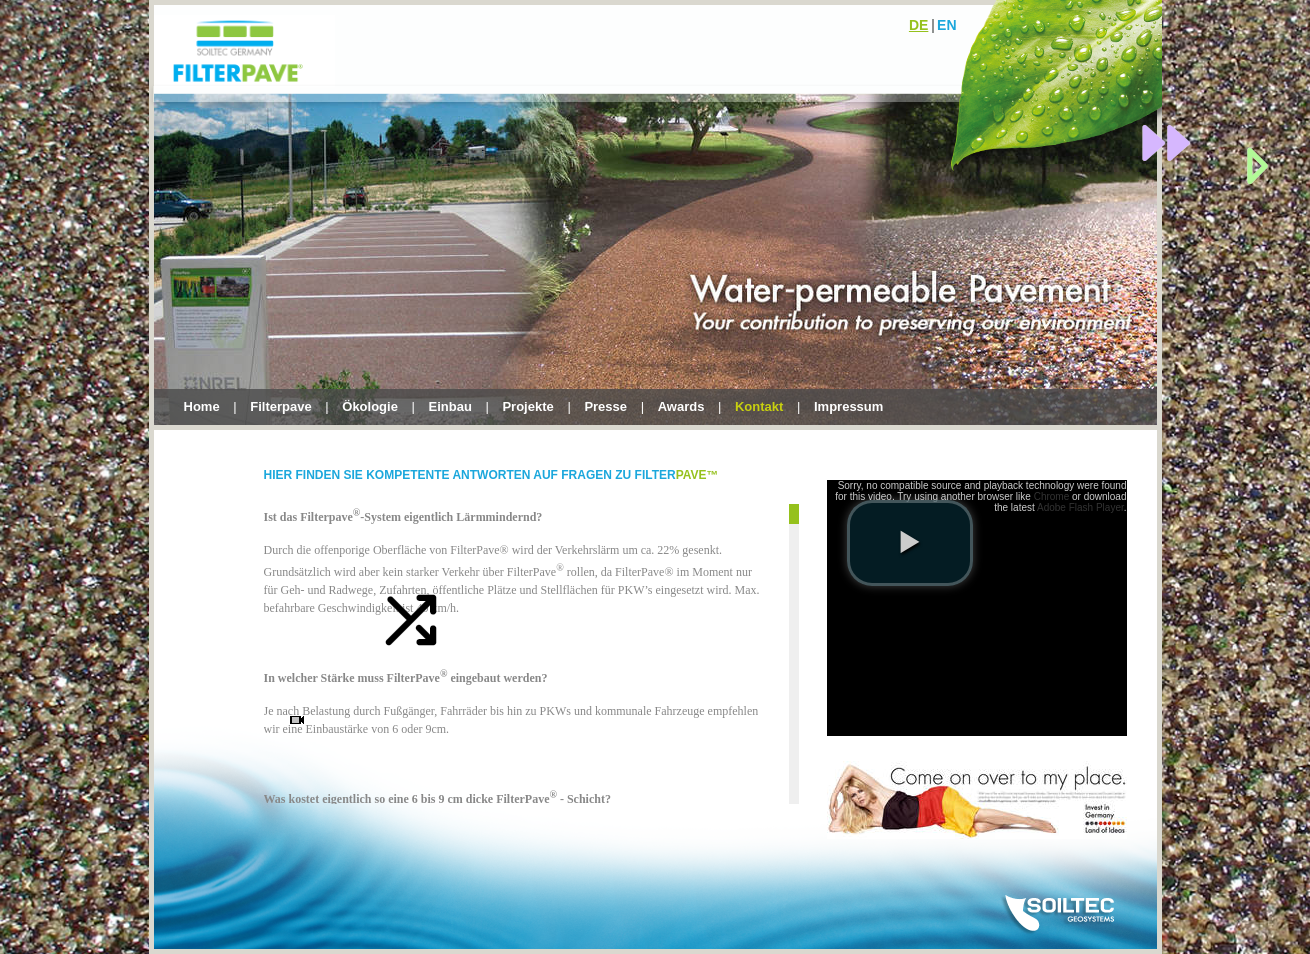  What do you see at coordinates (411, 620) in the screenshot?
I see `shuffle playlist or queue order` at bounding box center [411, 620].